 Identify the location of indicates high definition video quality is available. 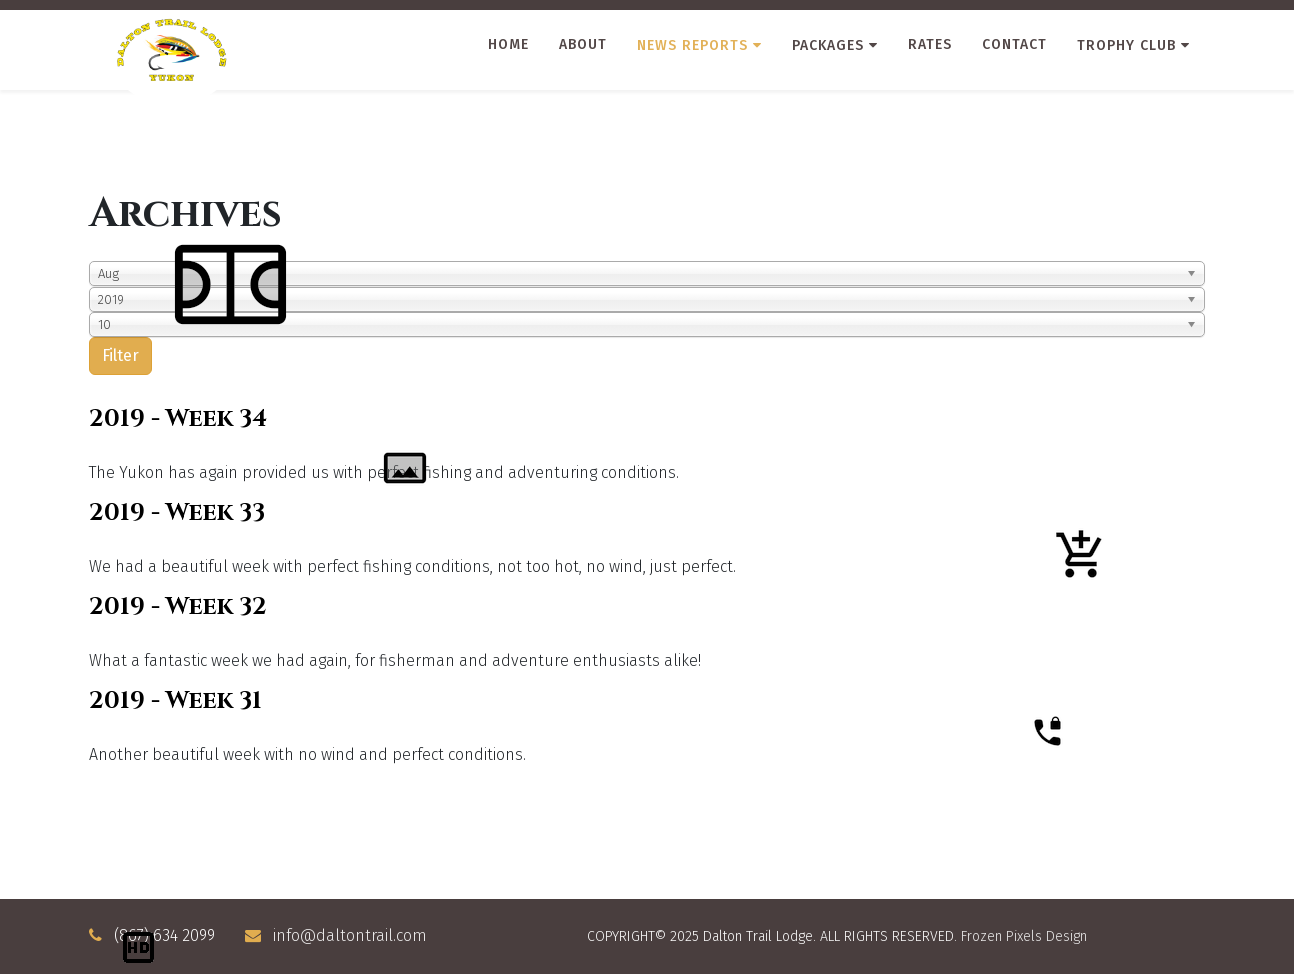
(138, 947).